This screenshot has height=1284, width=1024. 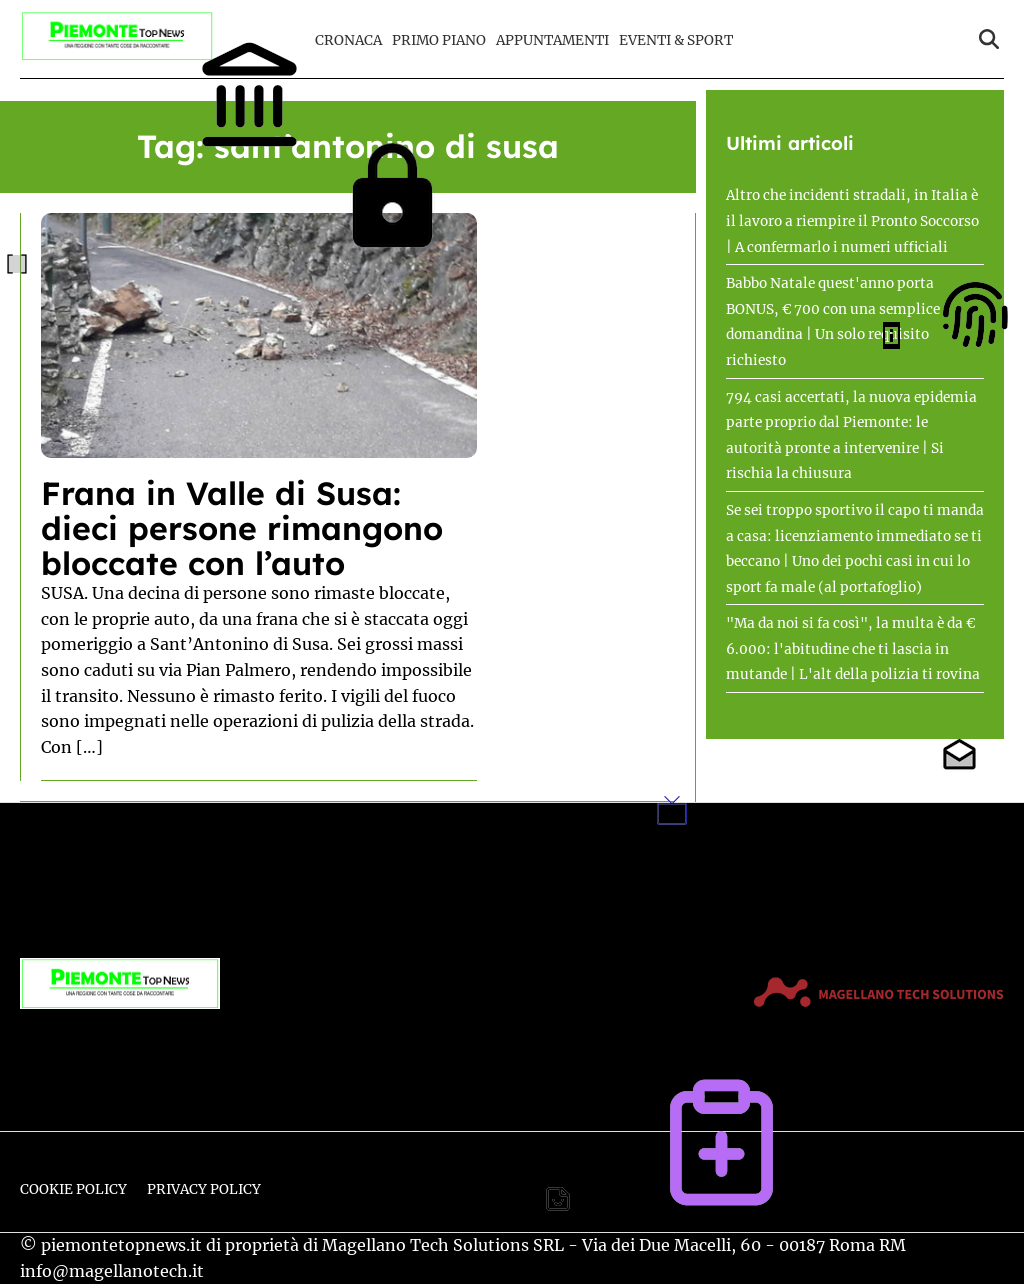 I want to click on access tv or video streaming content, so click(x=672, y=812).